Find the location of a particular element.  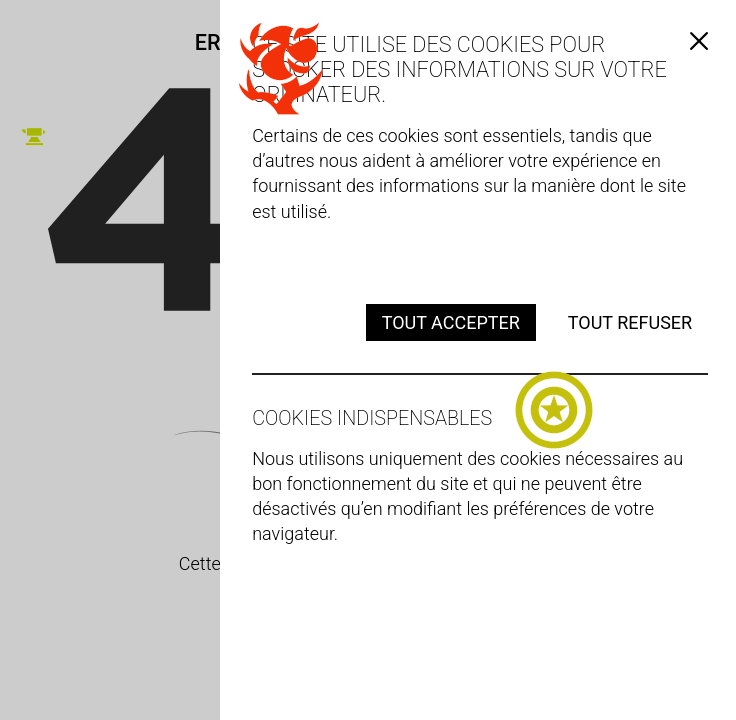

represents american or patriotic-themed content is located at coordinates (554, 410).